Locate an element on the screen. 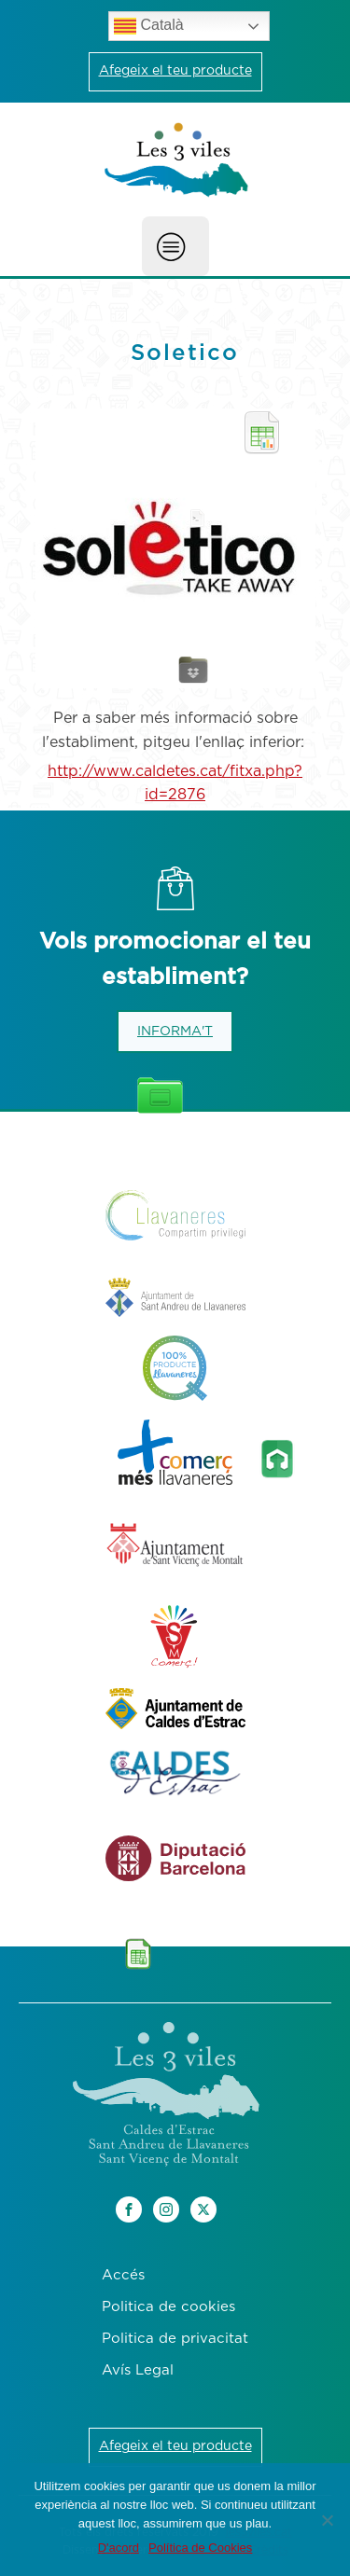 Image resolution: width=350 pixels, height=2576 pixels. open a libreoffice calc spreadsheet file is located at coordinates (138, 1954).